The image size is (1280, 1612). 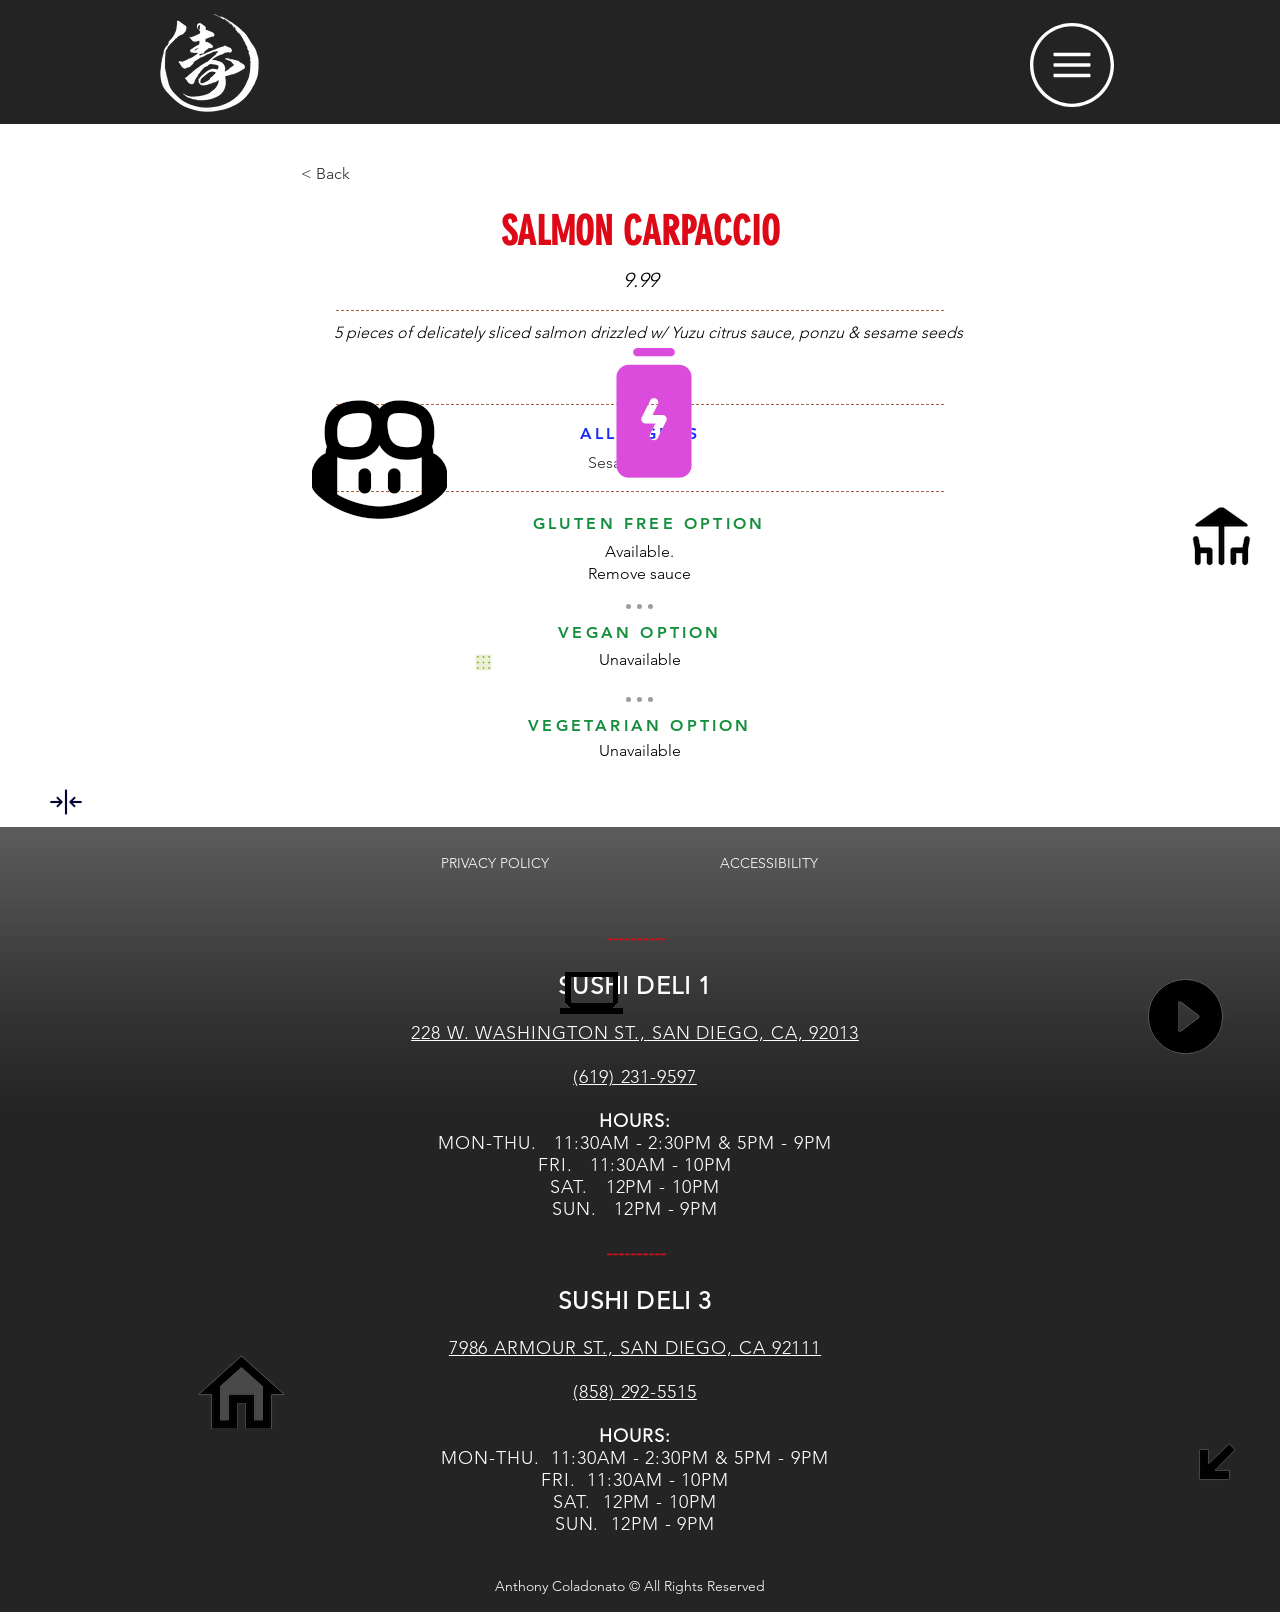 What do you see at coordinates (66, 802) in the screenshot?
I see `collapse or minimize horizontal content` at bounding box center [66, 802].